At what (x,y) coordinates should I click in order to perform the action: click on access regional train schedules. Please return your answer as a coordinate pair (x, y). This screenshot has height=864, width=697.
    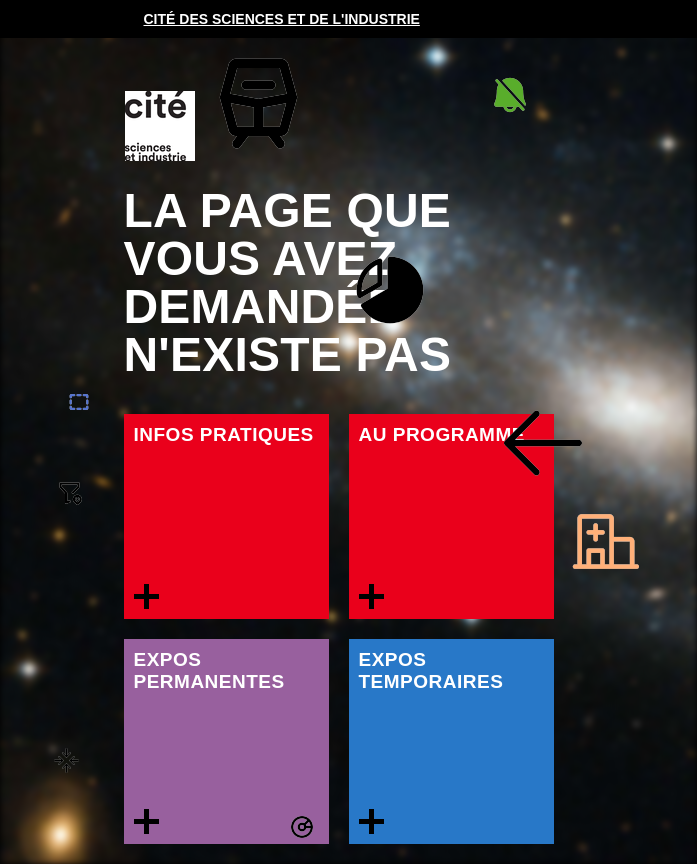
    Looking at the image, I should click on (258, 100).